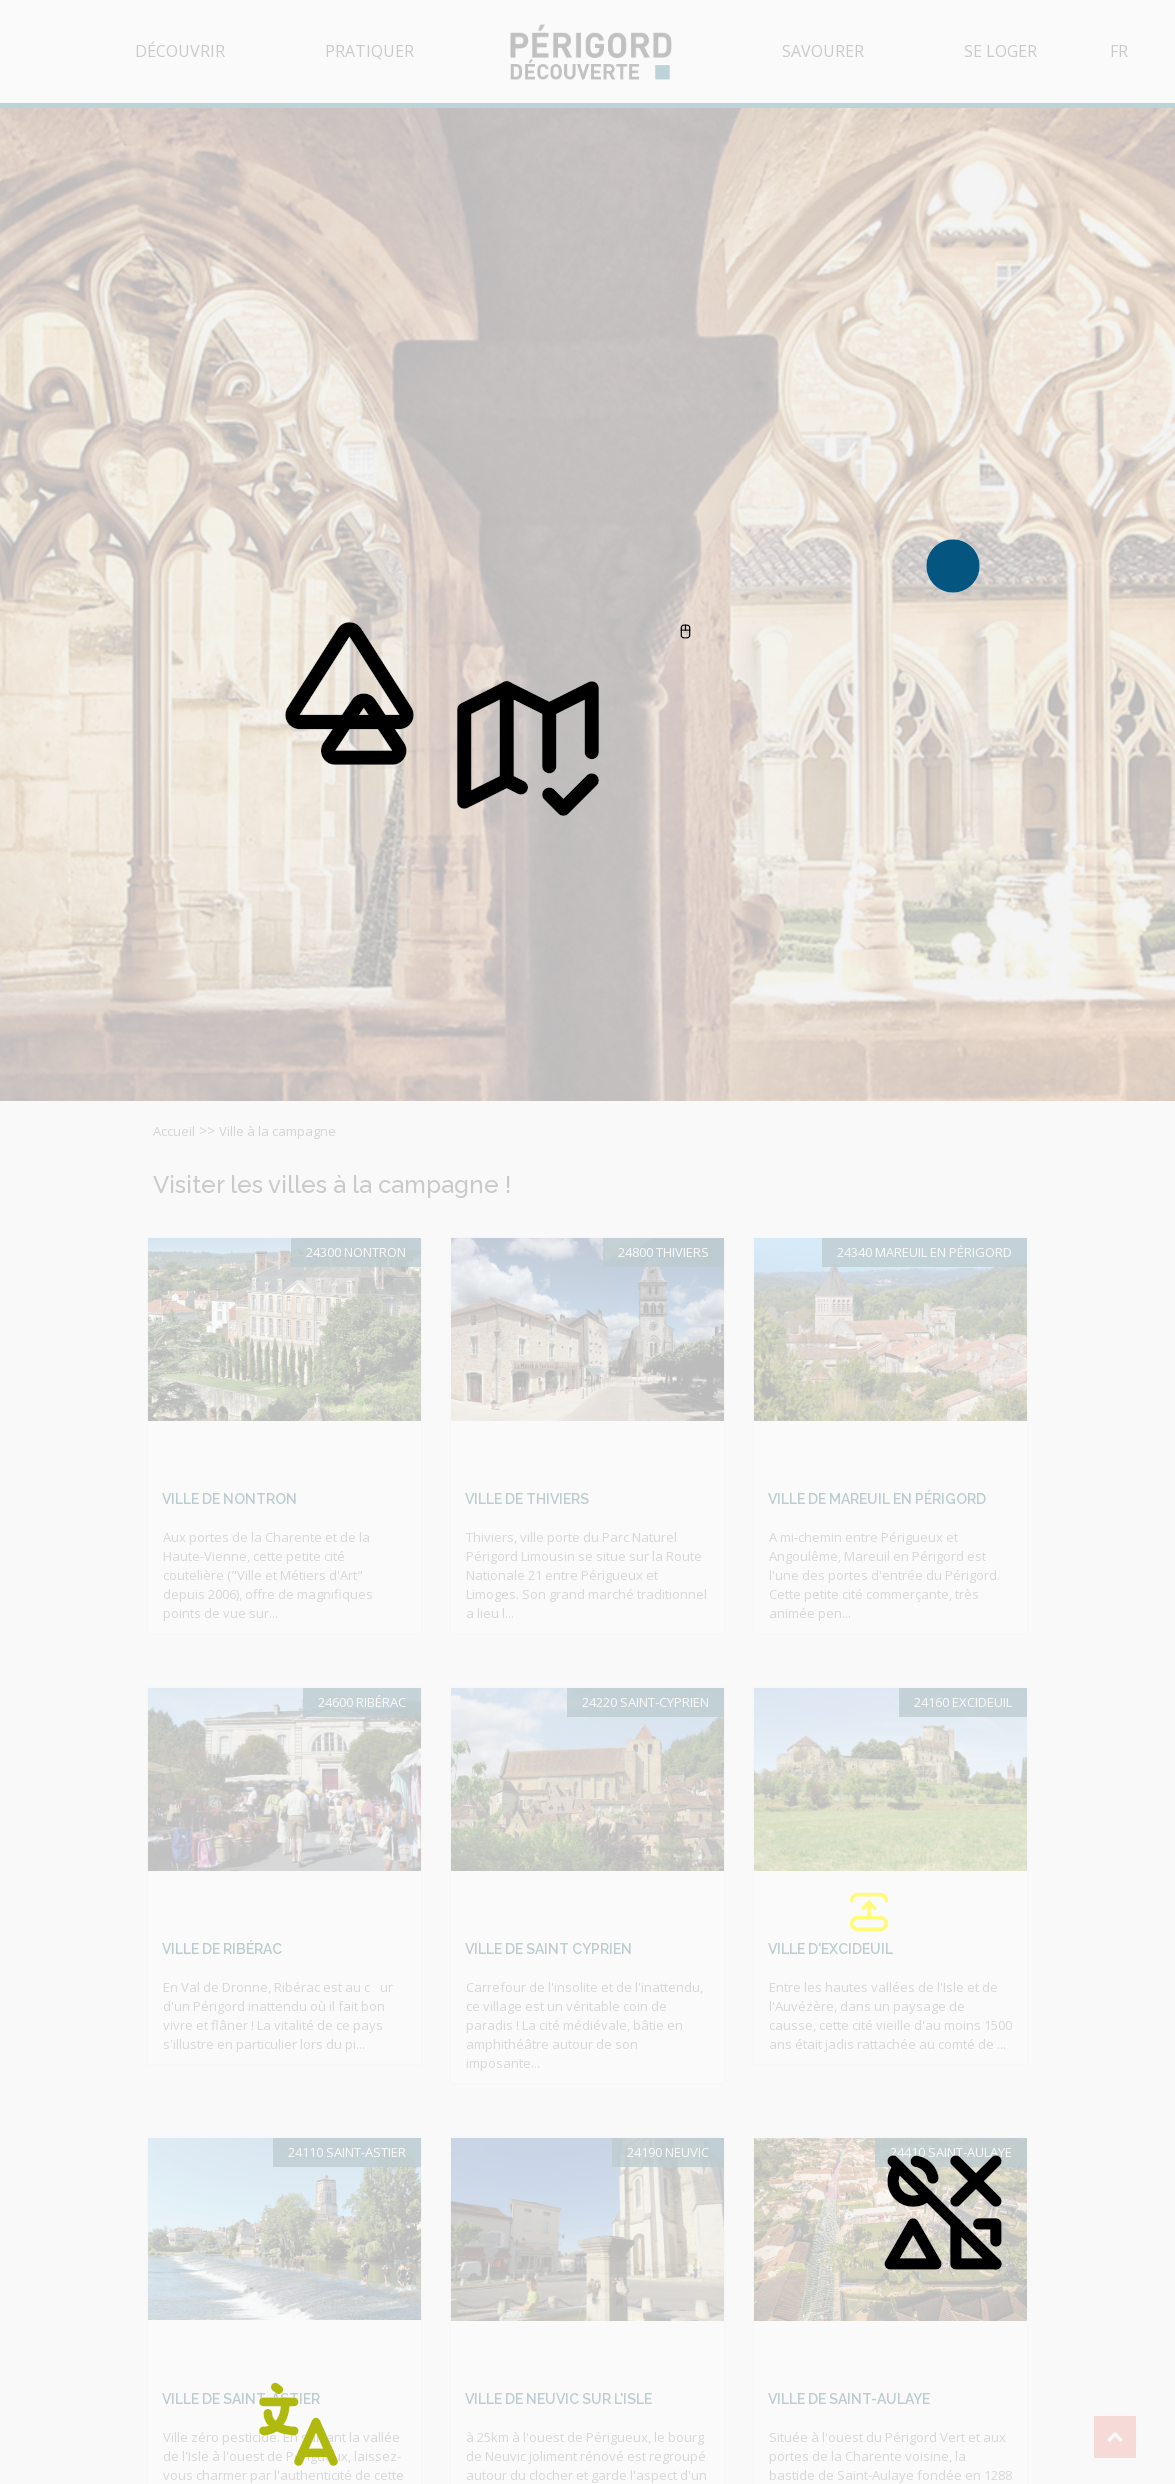 The width and height of the screenshot is (1175, 2484). I want to click on move element to top layer, so click(869, 1912).